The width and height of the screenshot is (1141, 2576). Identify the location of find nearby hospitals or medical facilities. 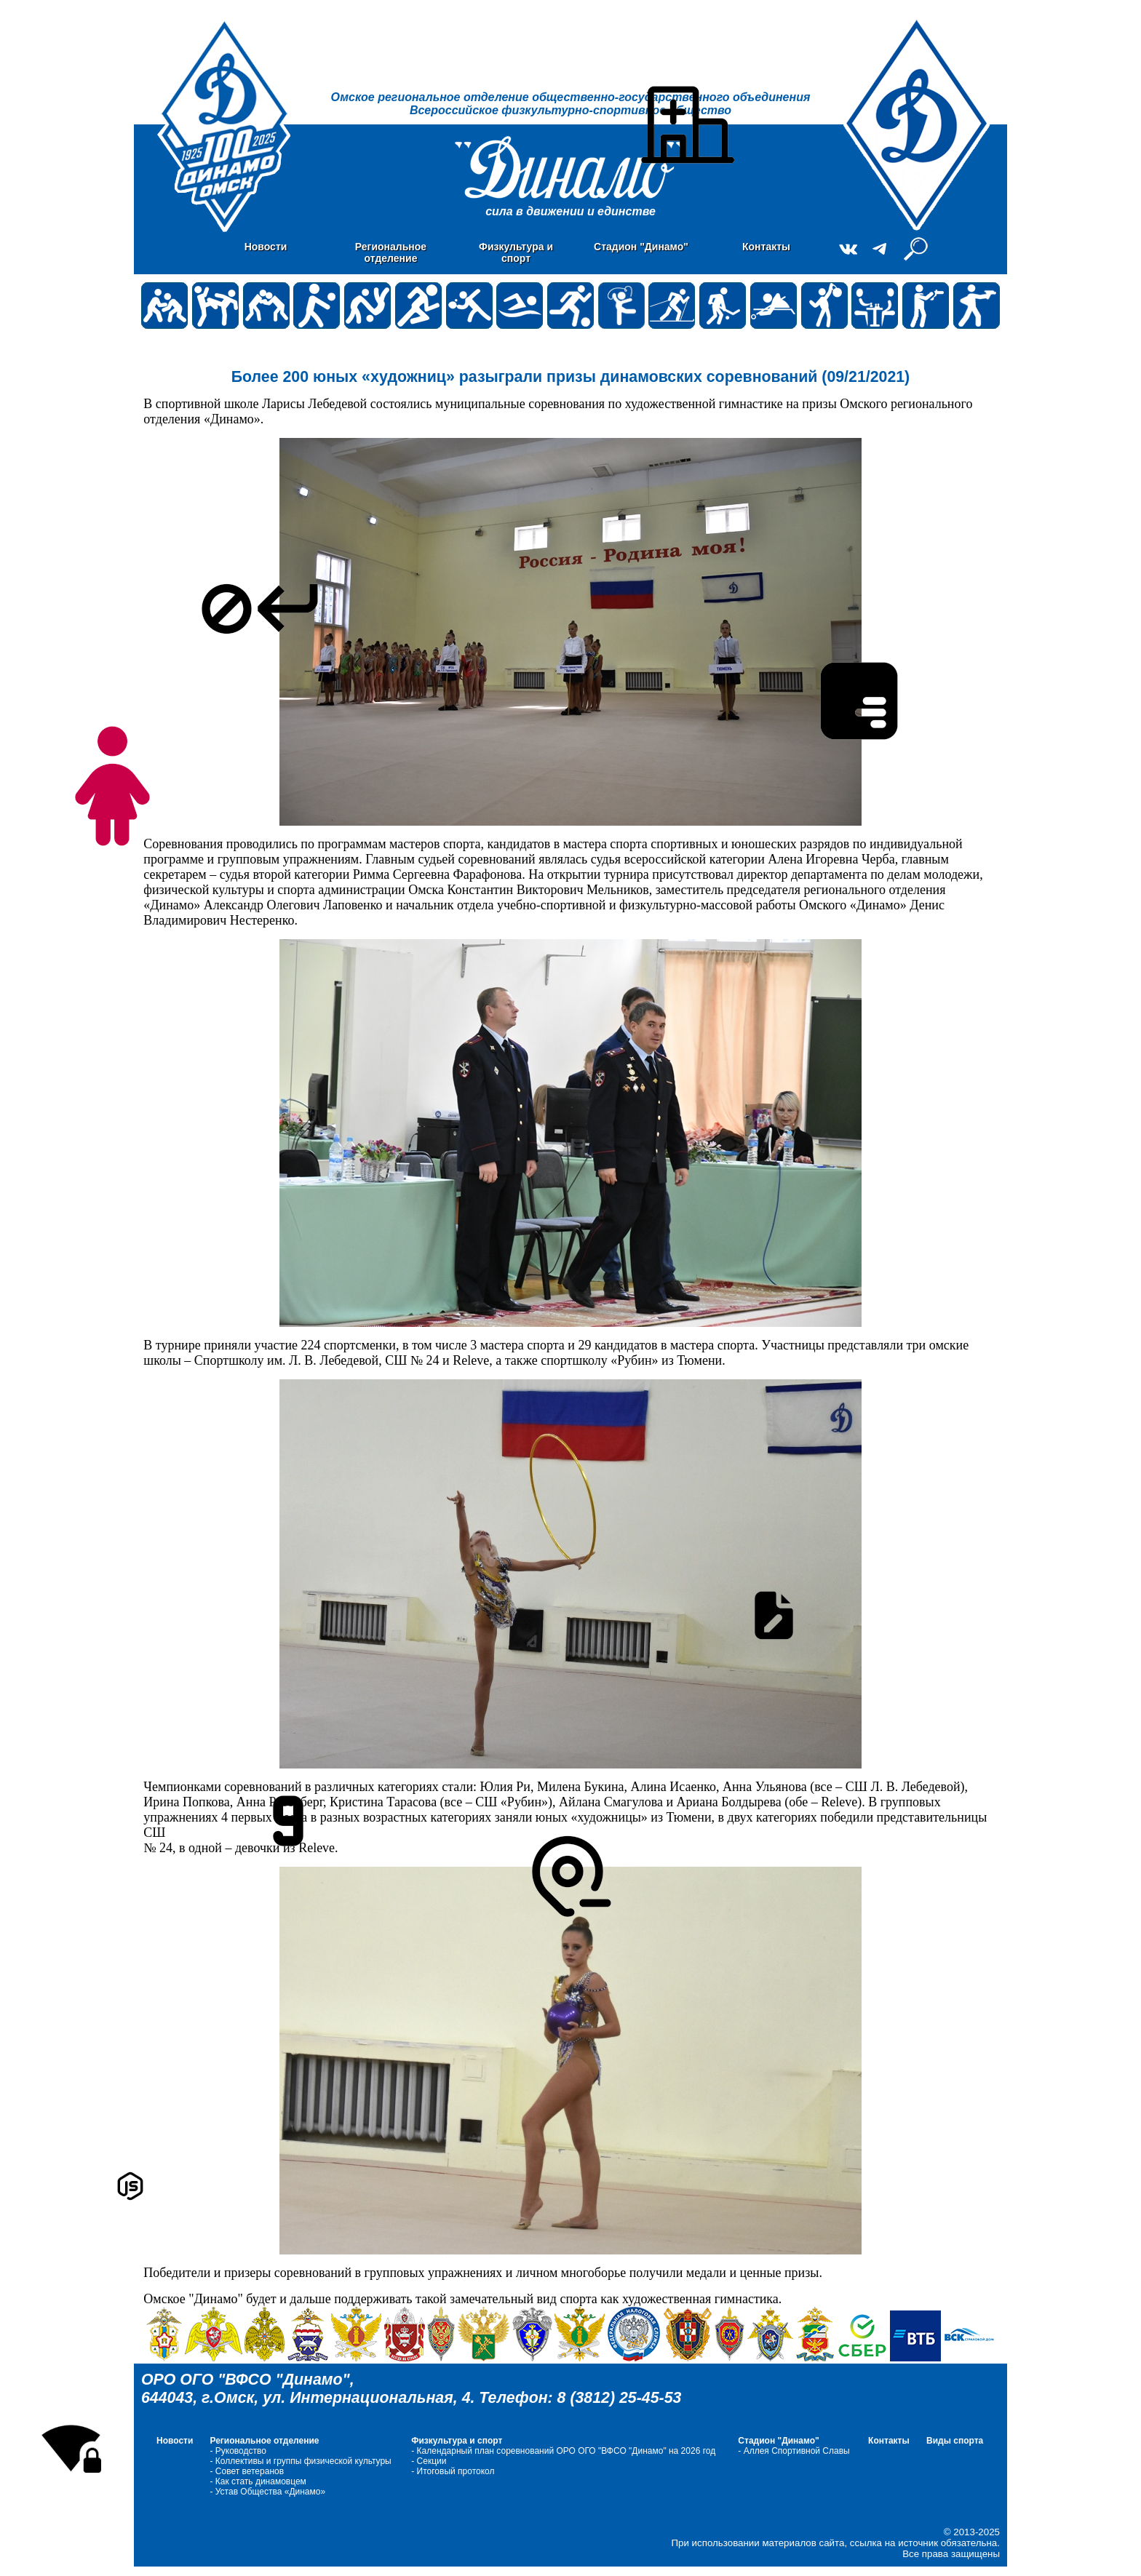
(683, 124).